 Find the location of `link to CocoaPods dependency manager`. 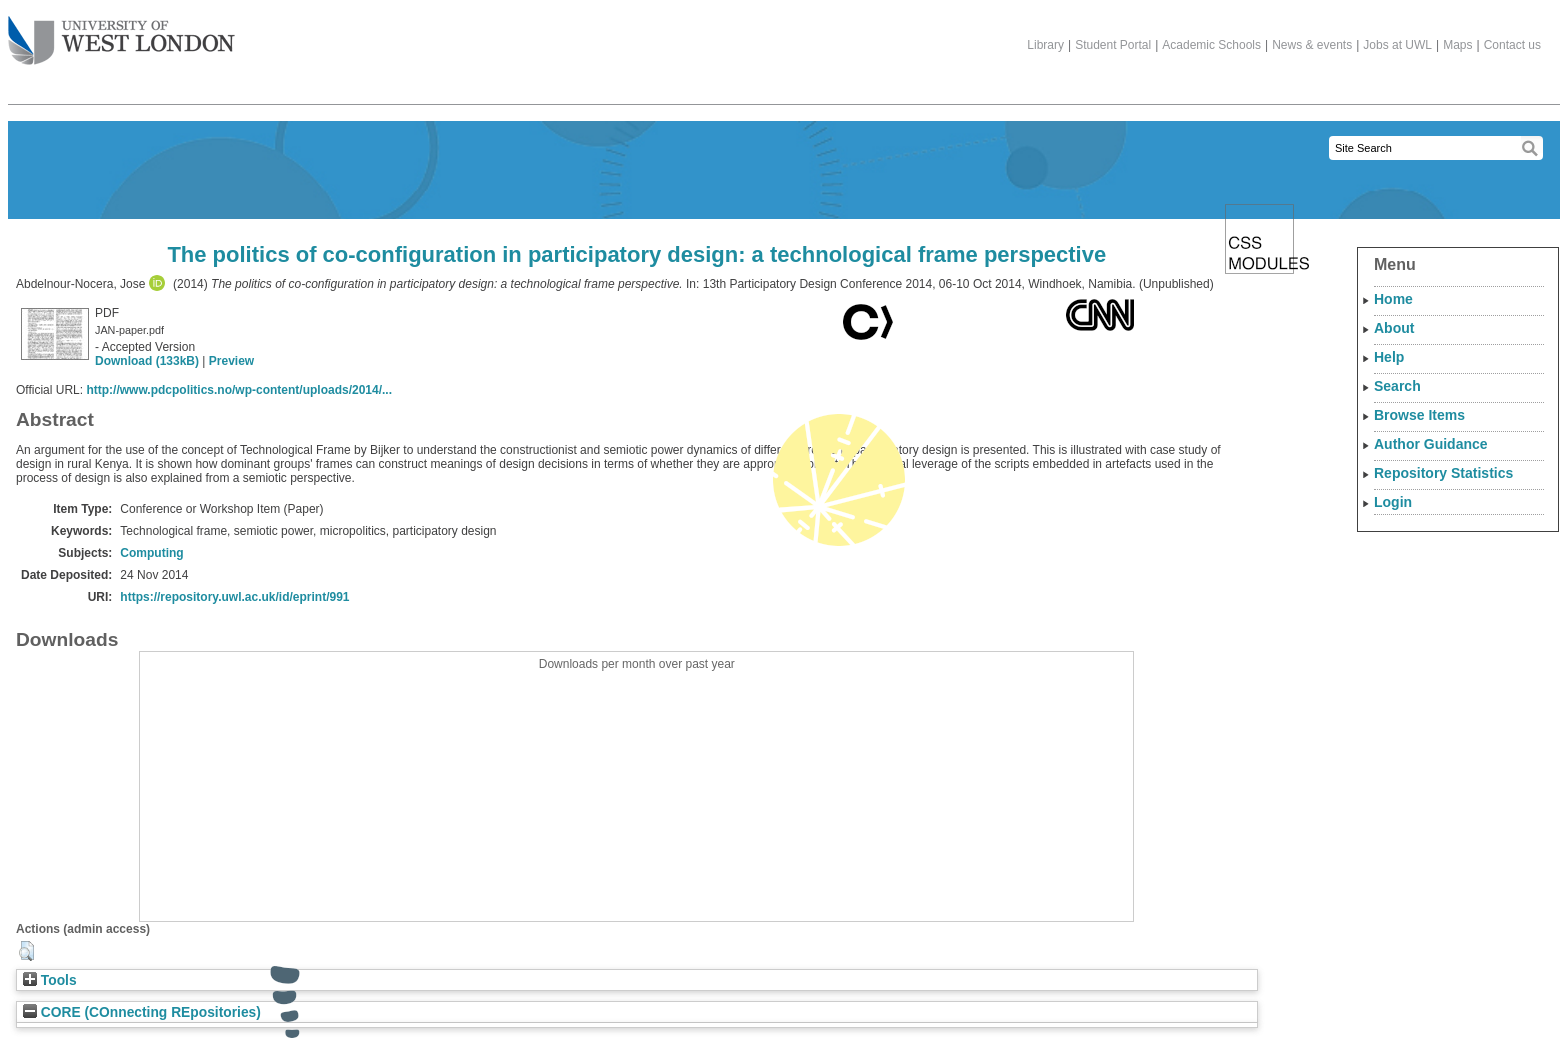

link to CocoaPods dependency manager is located at coordinates (868, 322).